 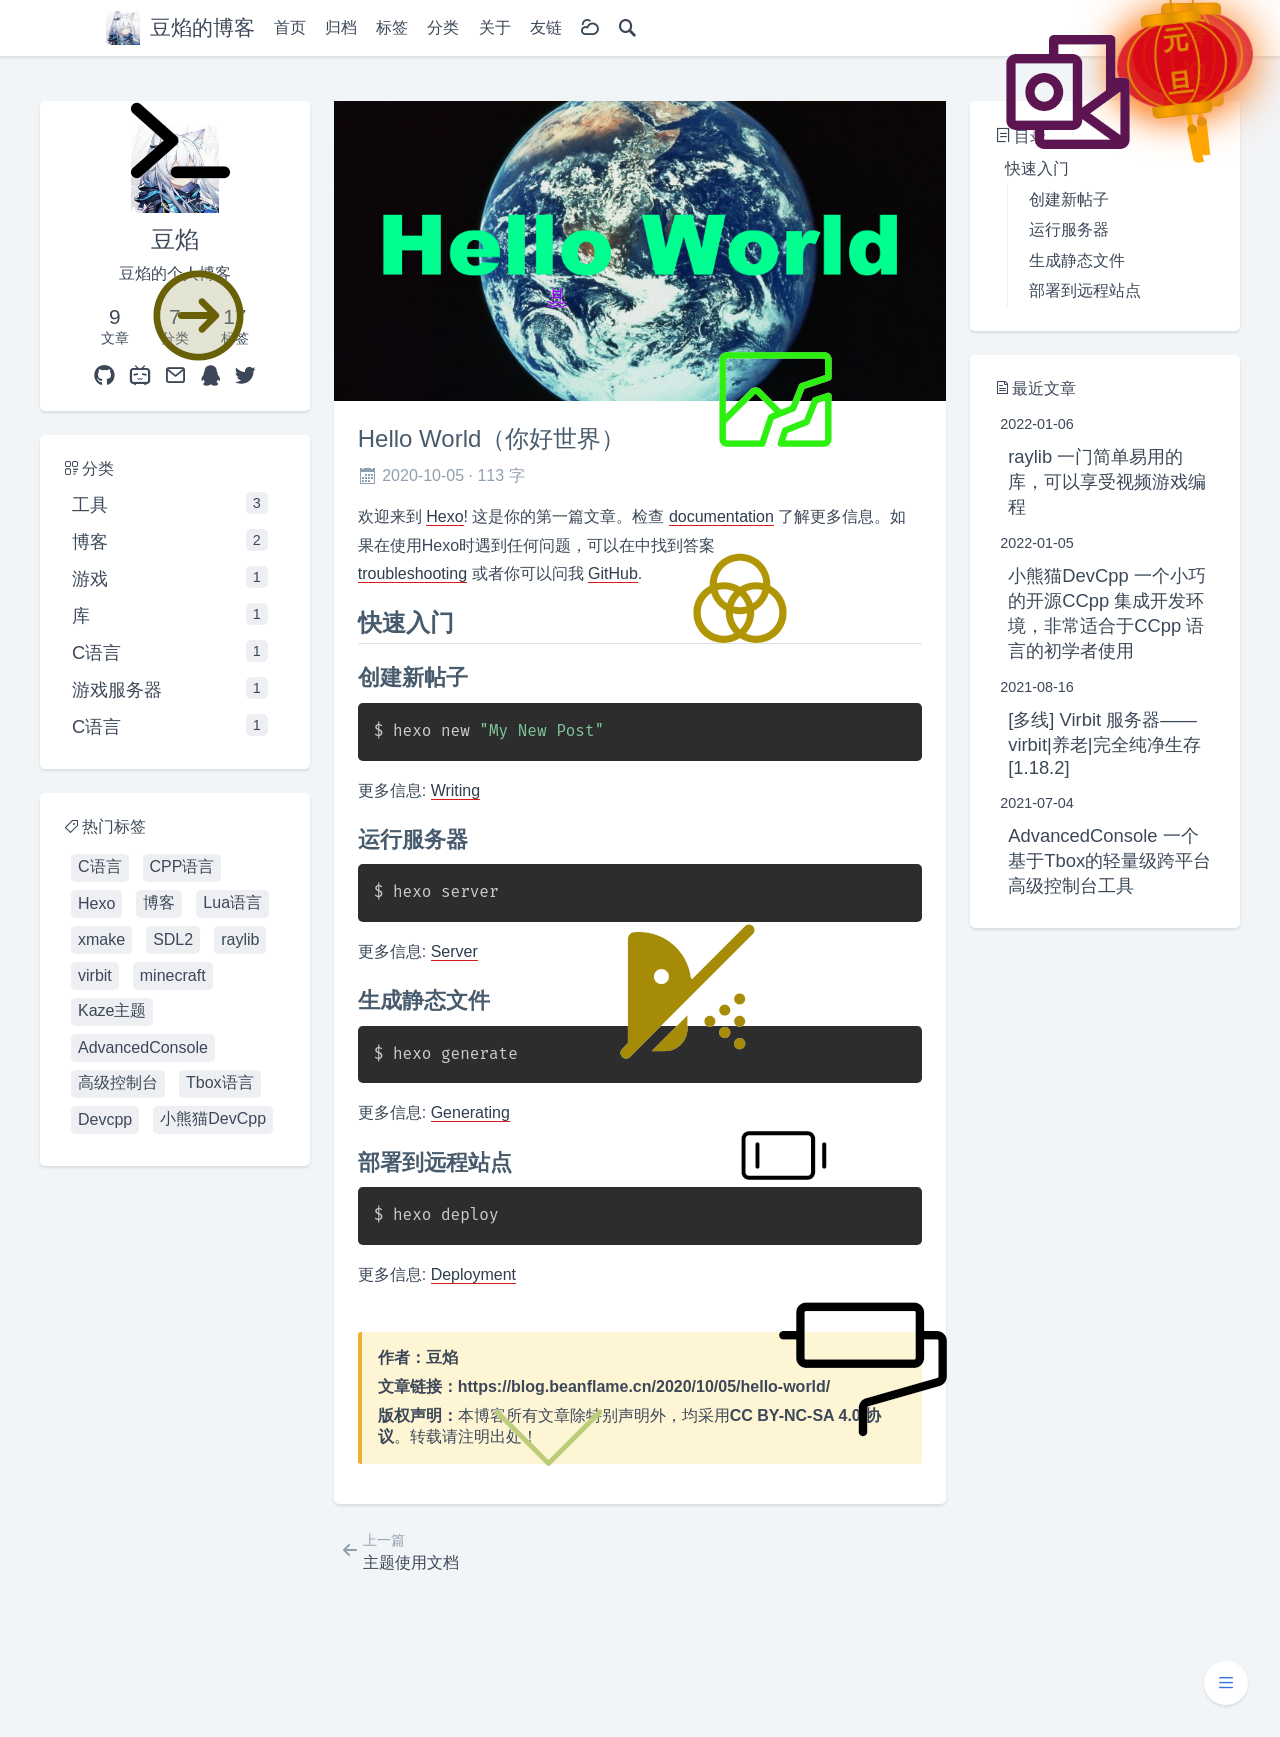 What do you see at coordinates (782, 1155) in the screenshot?
I see `indicates low battery level` at bounding box center [782, 1155].